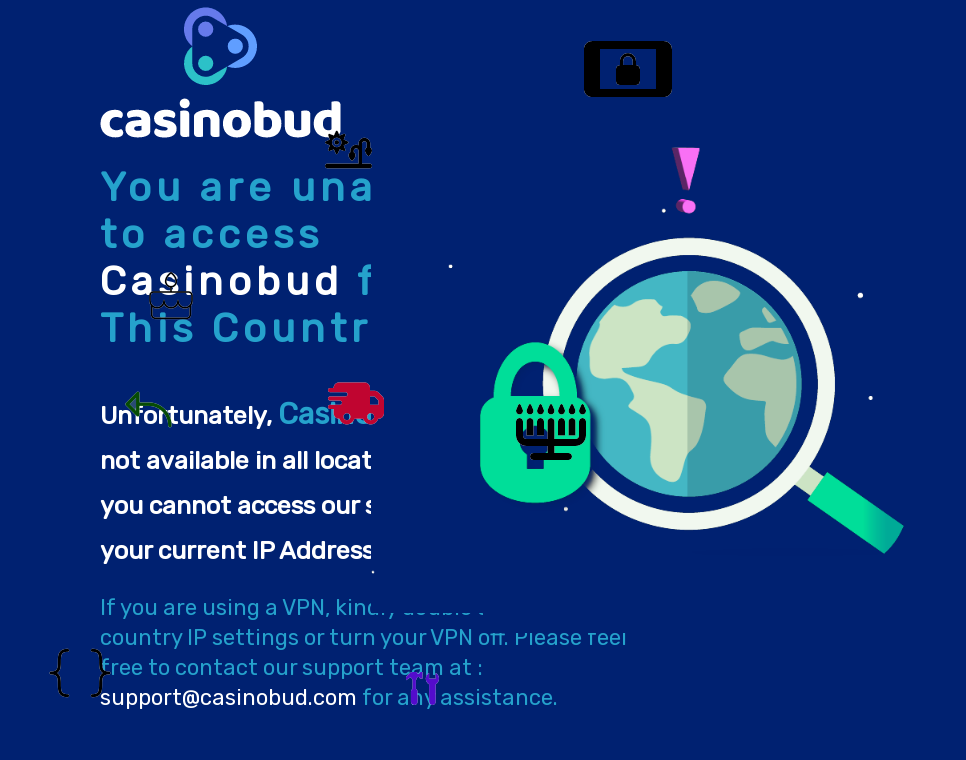 The height and width of the screenshot is (760, 966). Describe the element at coordinates (171, 299) in the screenshot. I see `view birthday or celebration reminders` at that location.